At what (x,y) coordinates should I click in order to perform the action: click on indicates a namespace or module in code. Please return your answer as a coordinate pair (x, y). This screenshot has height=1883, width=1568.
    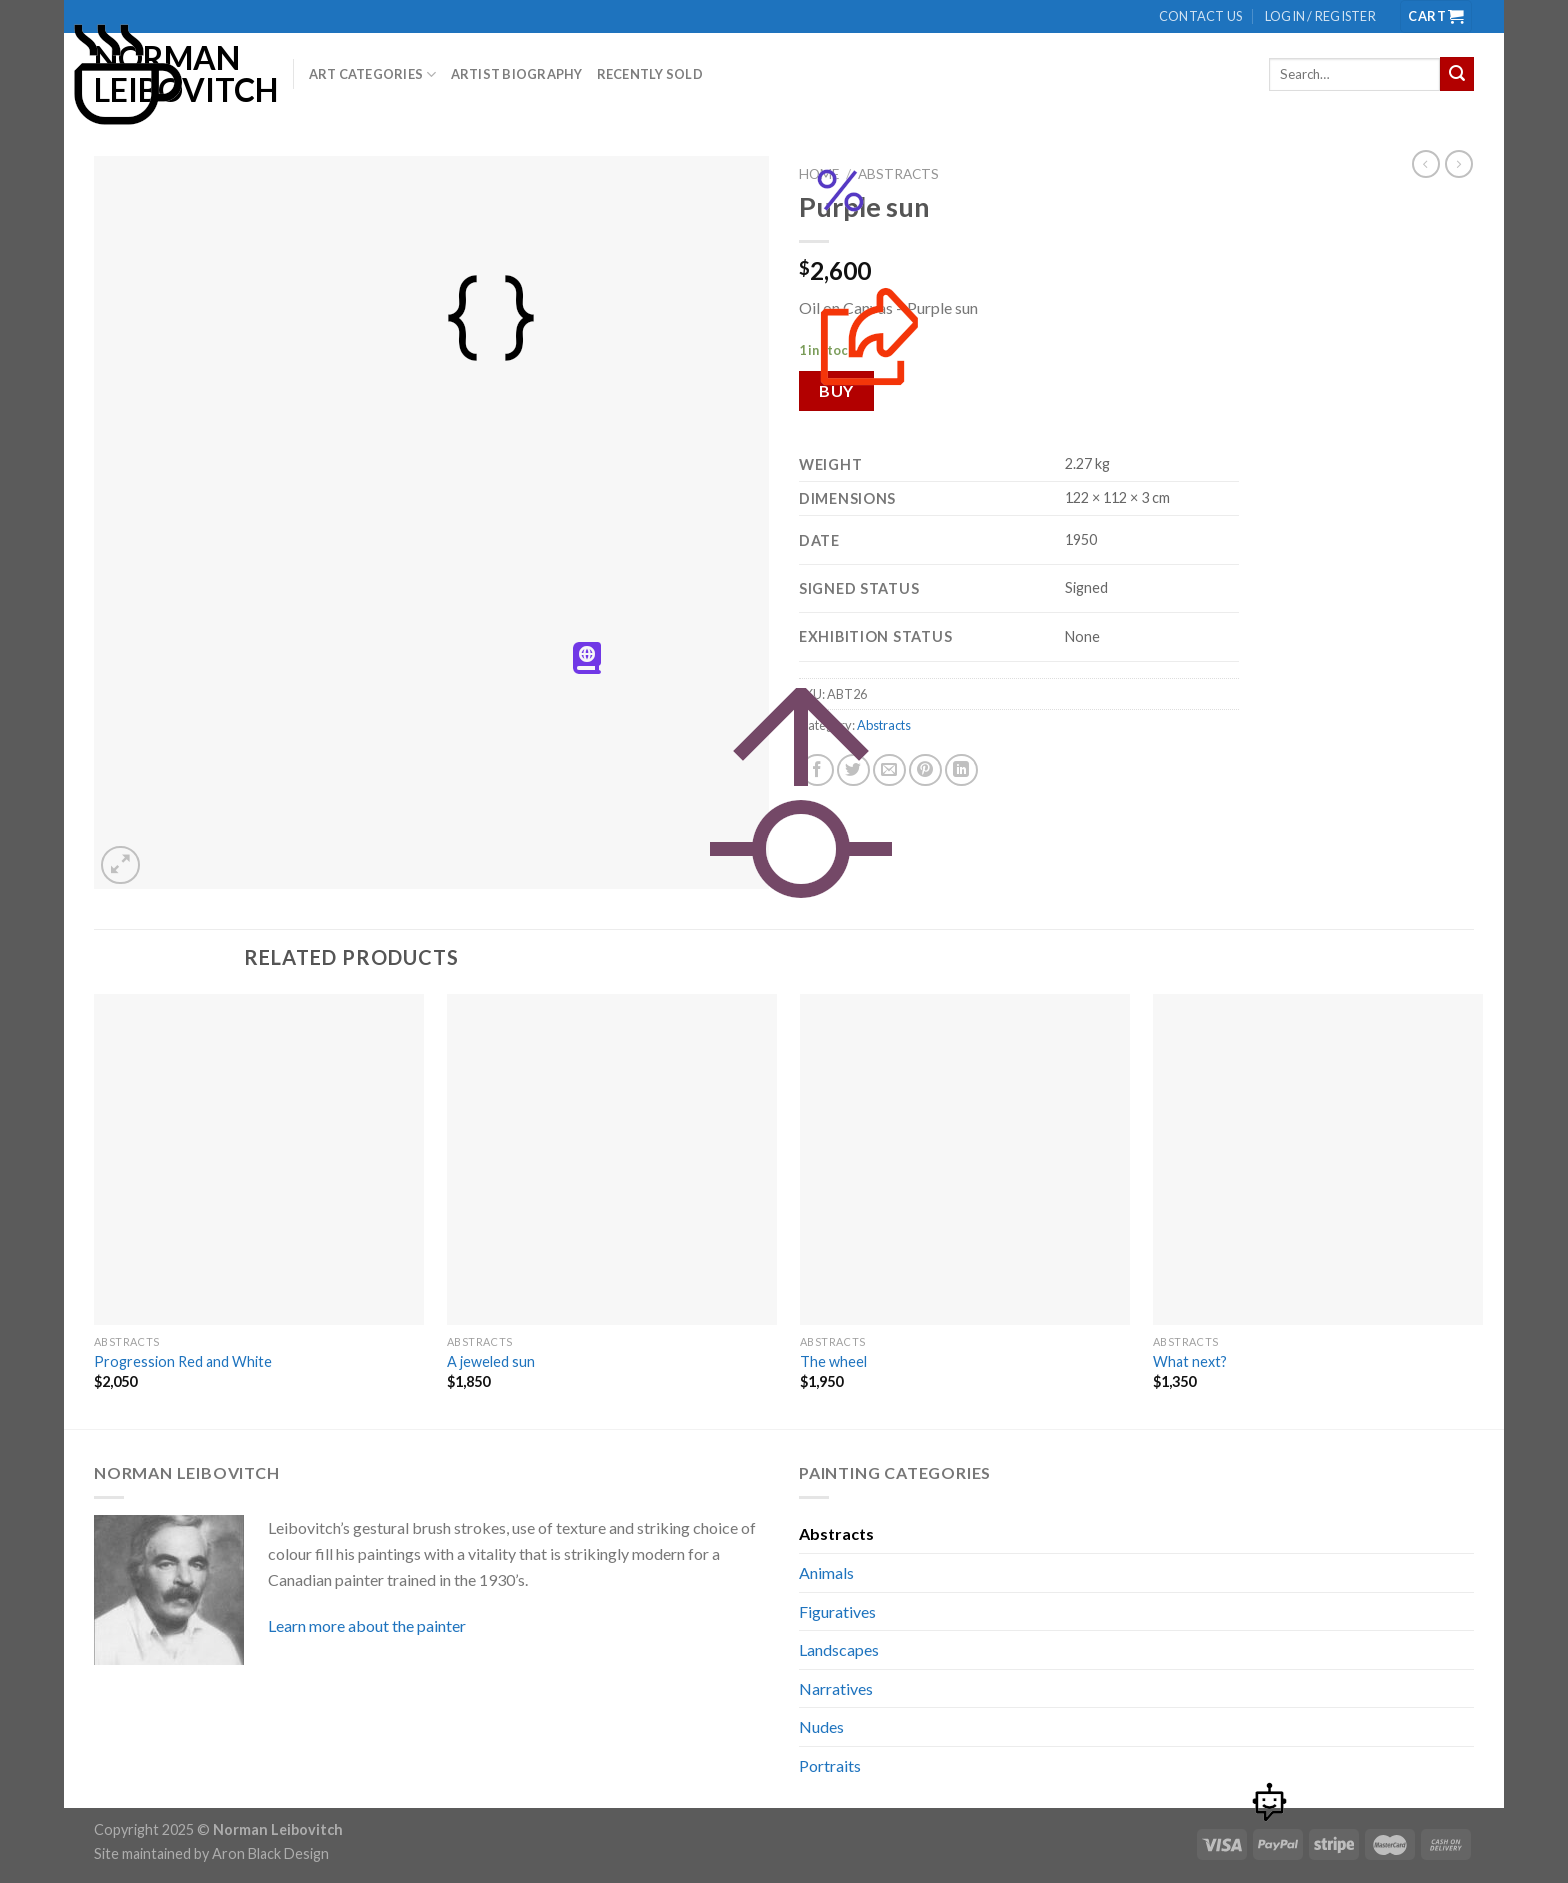
    Looking at the image, I should click on (491, 318).